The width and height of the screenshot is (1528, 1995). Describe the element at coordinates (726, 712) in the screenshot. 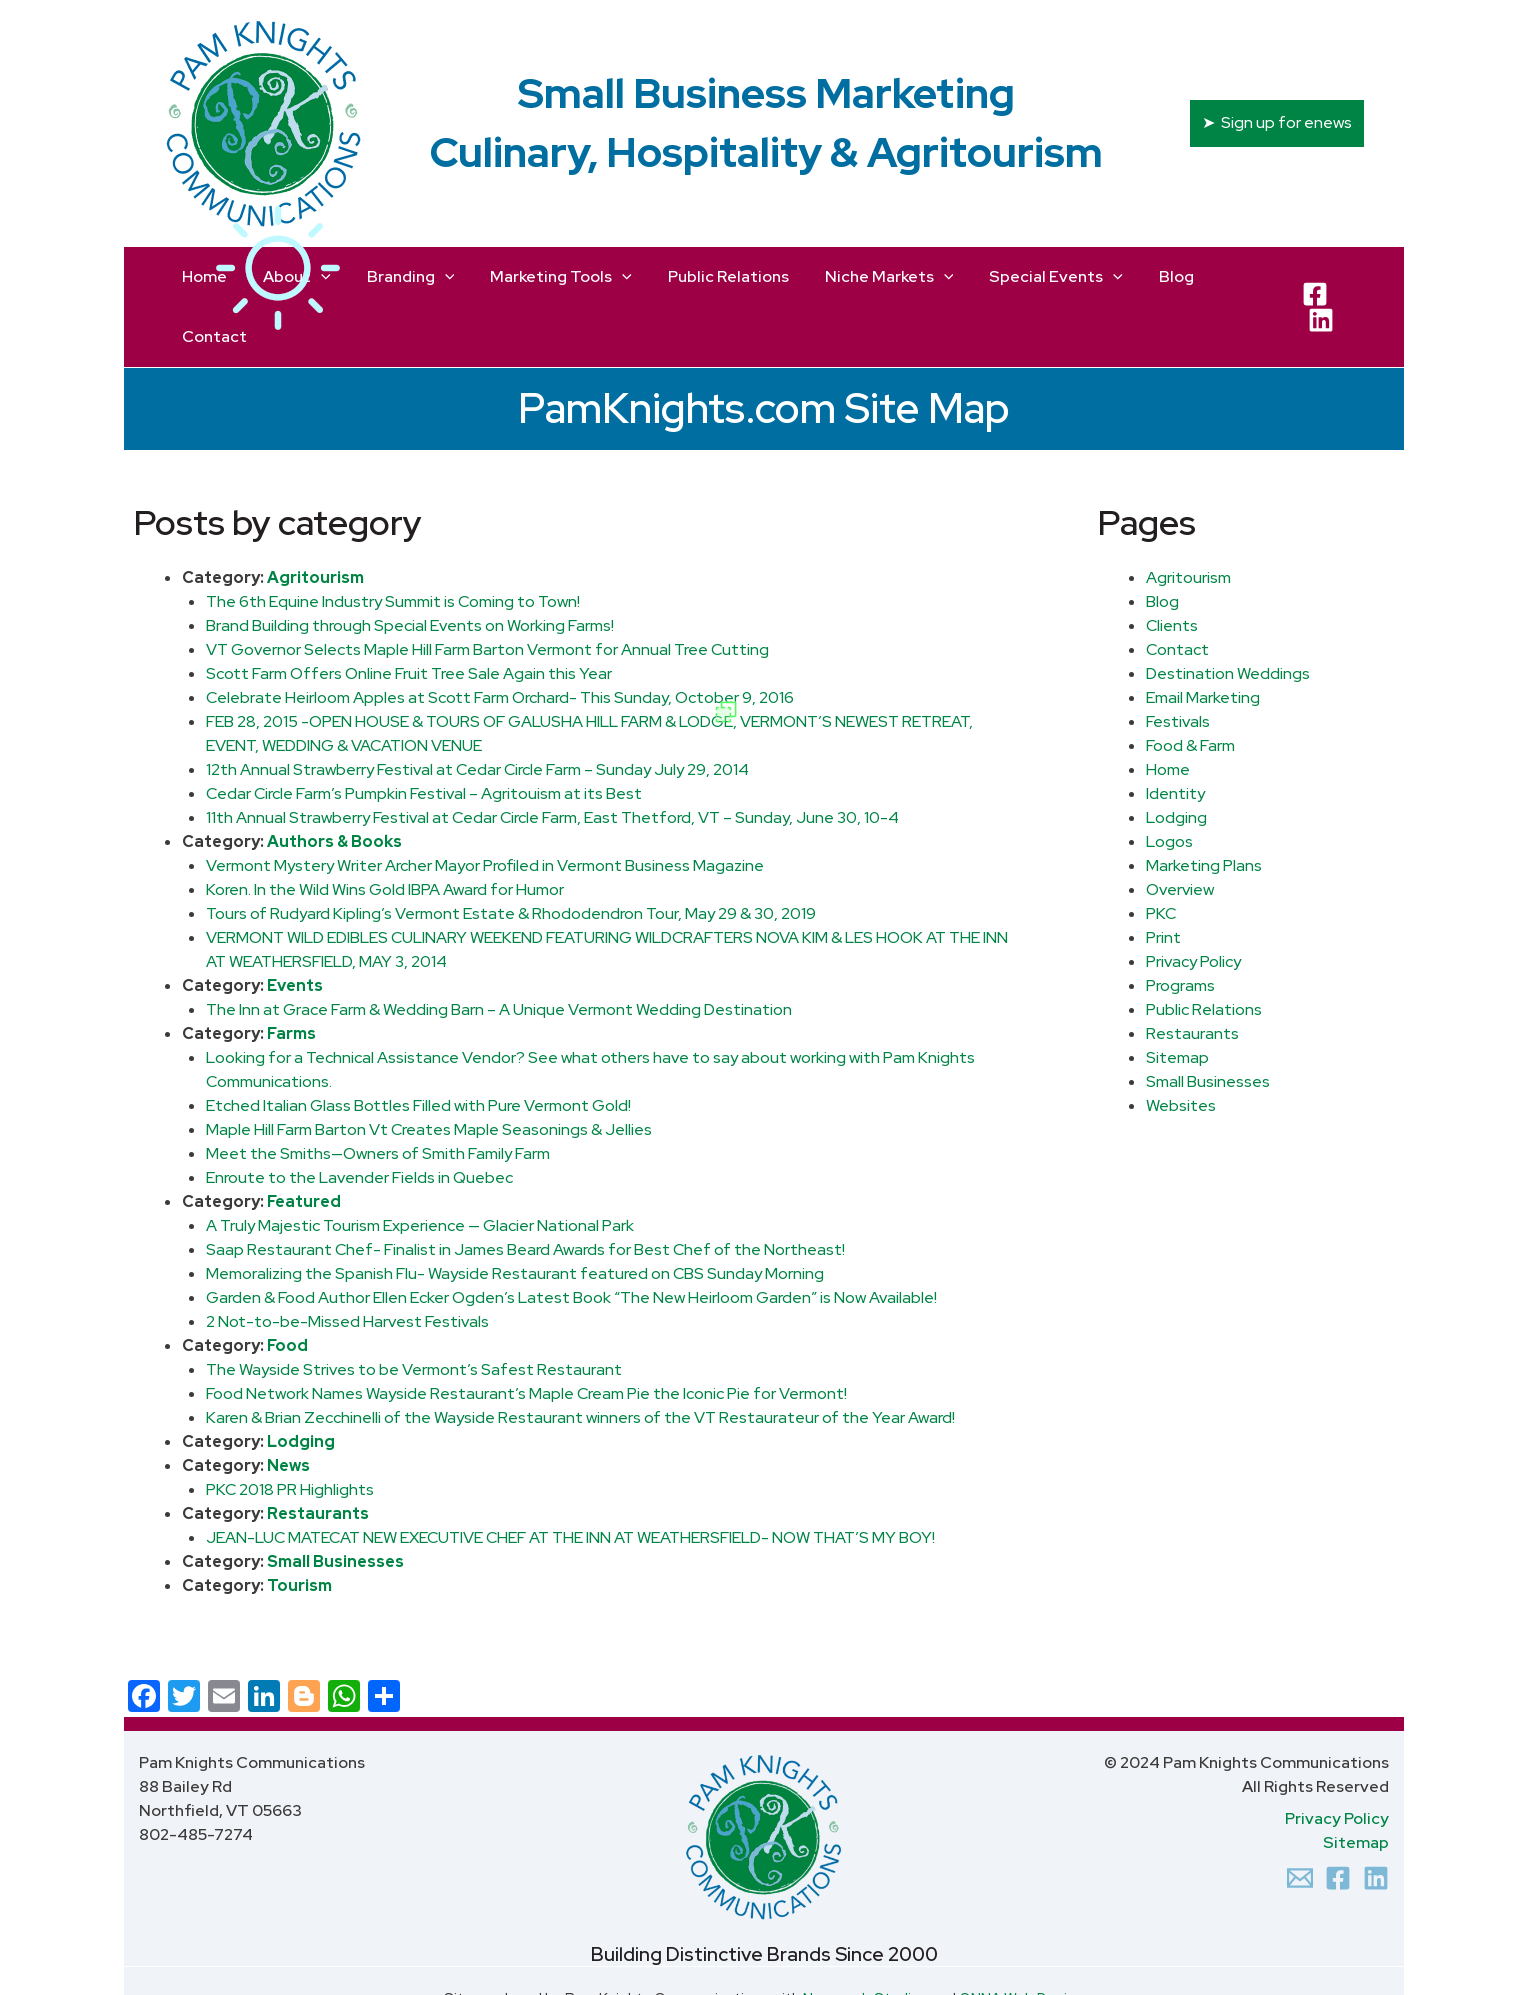

I see `bring selection to front layer` at that location.